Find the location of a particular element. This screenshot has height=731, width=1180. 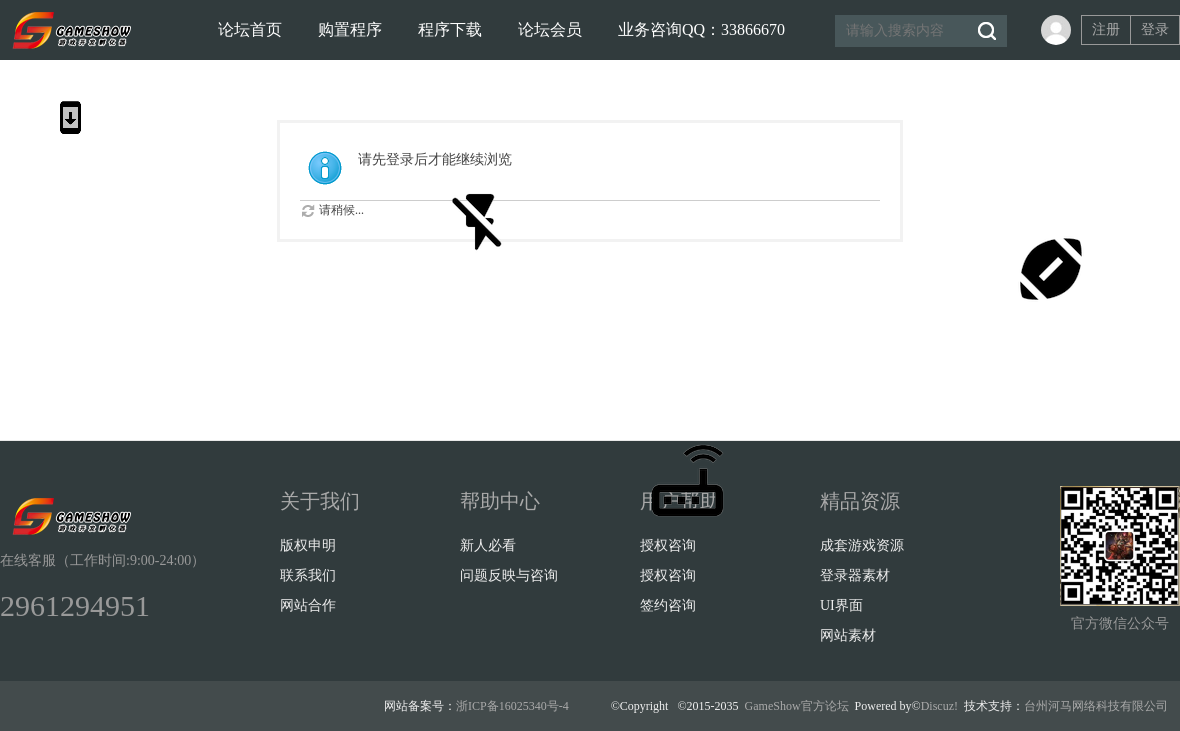

access sports or football content is located at coordinates (1051, 269).